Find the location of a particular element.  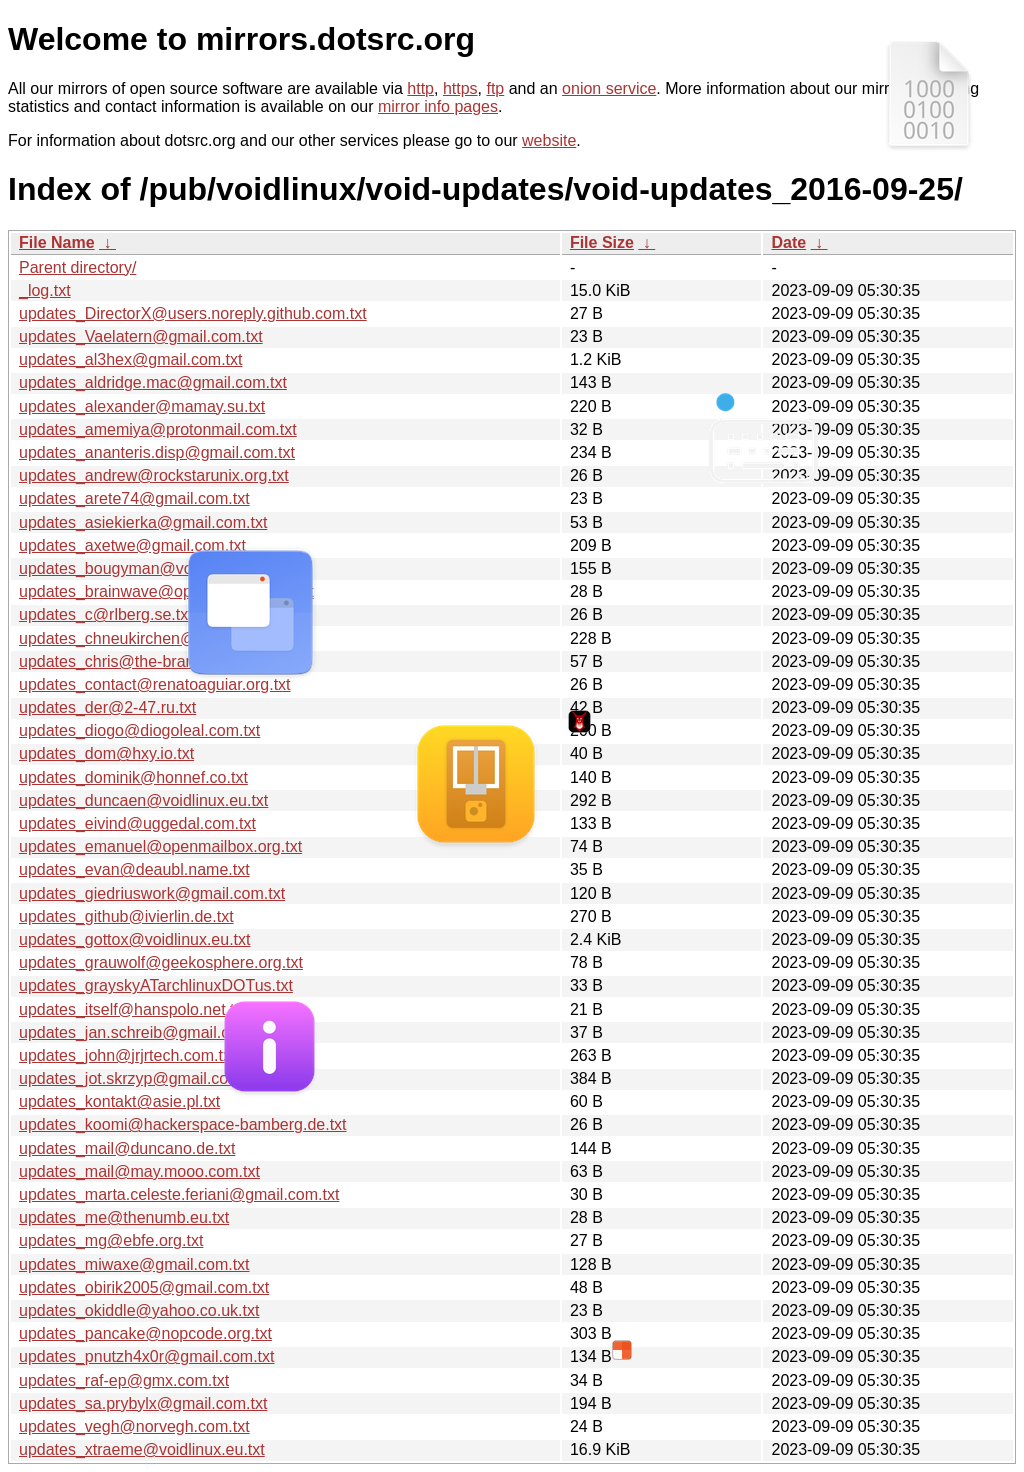

generic binary or data file is located at coordinates (929, 96).